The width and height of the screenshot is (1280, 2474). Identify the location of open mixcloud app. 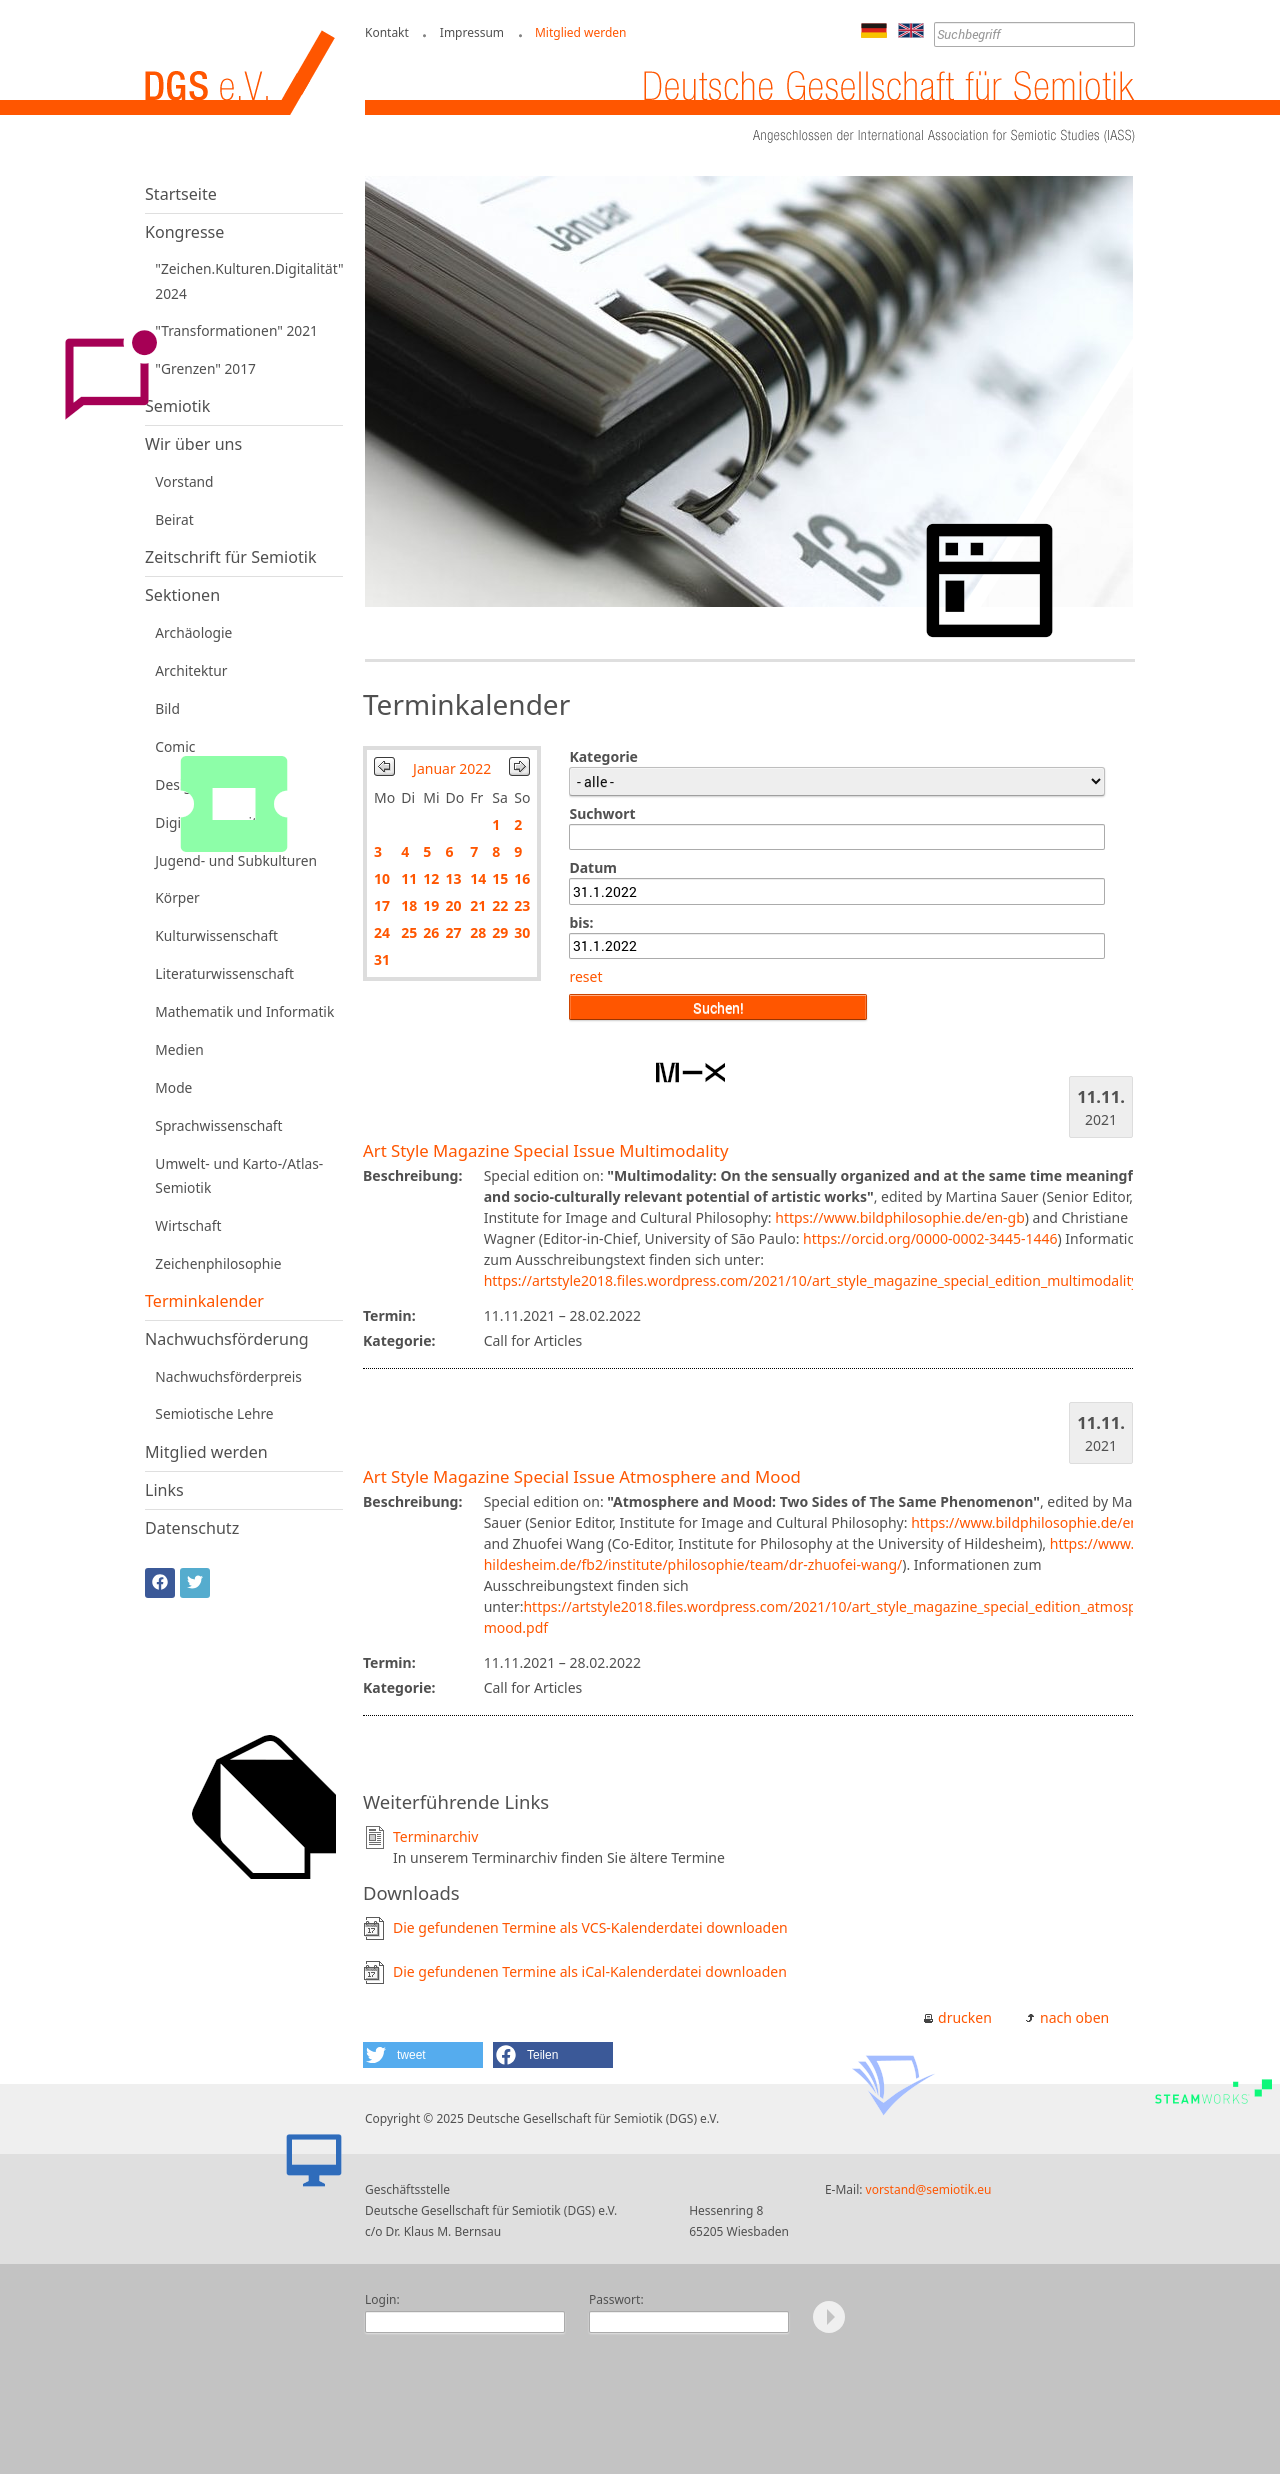
(690, 1072).